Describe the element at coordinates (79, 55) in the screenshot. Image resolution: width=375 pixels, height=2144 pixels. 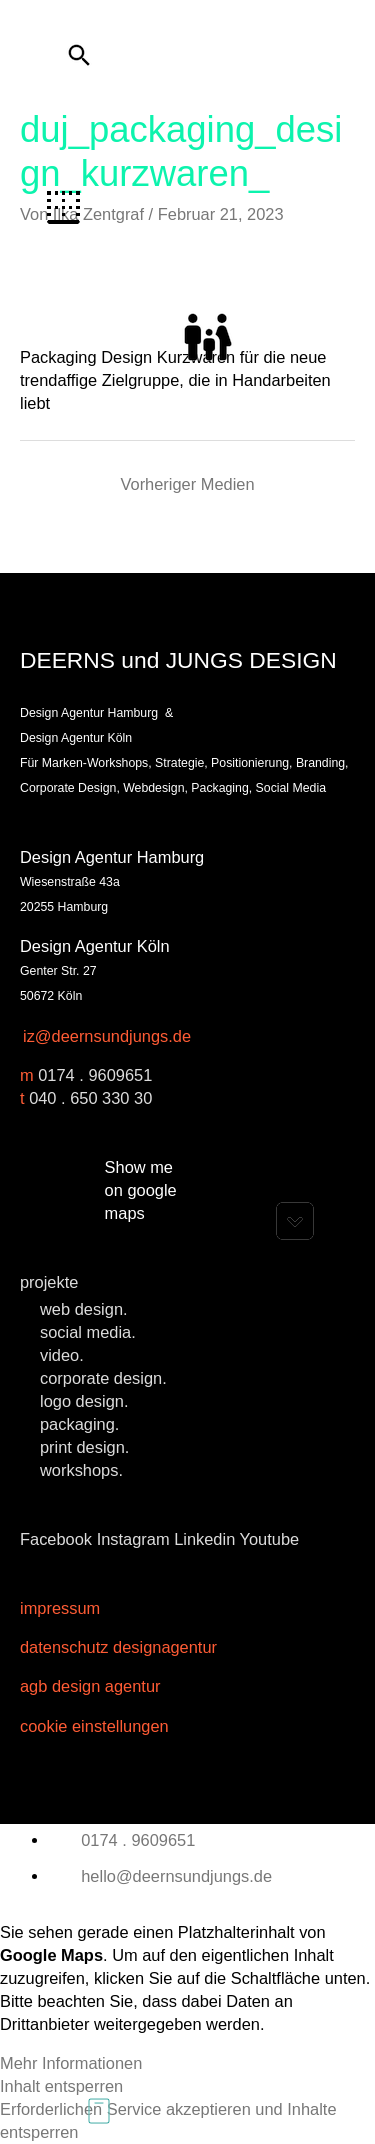
I see `search for content or items` at that location.